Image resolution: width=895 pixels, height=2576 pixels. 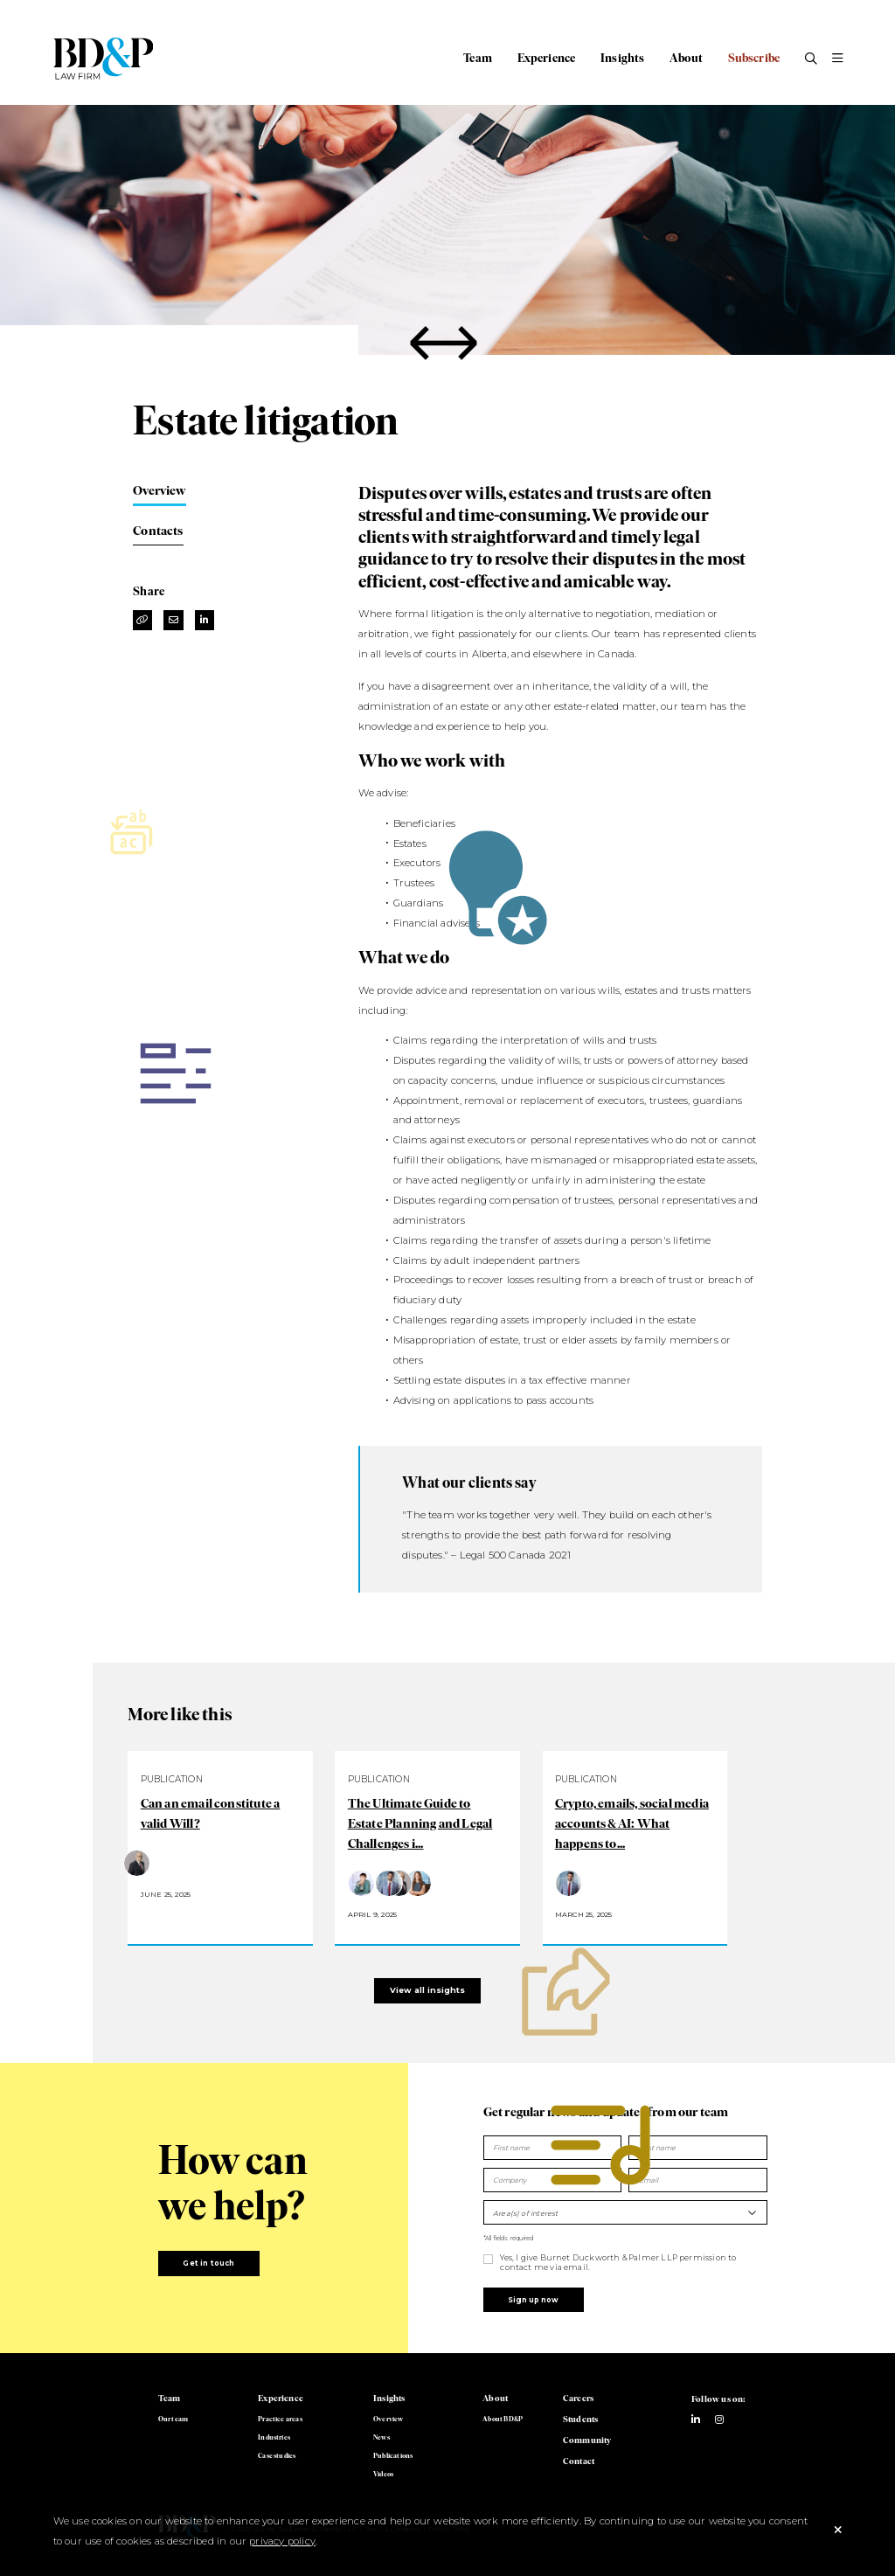 What do you see at coordinates (600, 2145) in the screenshot?
I see `view music playlist` at bounding box center [600, 2145].